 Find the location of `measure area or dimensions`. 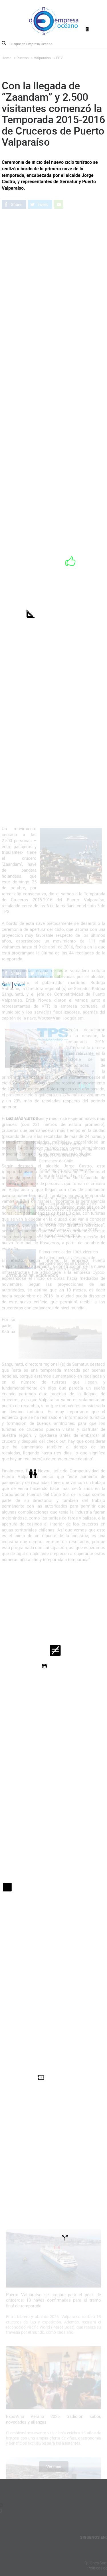

measure area or dimensions is located at coordinates (31, 614).